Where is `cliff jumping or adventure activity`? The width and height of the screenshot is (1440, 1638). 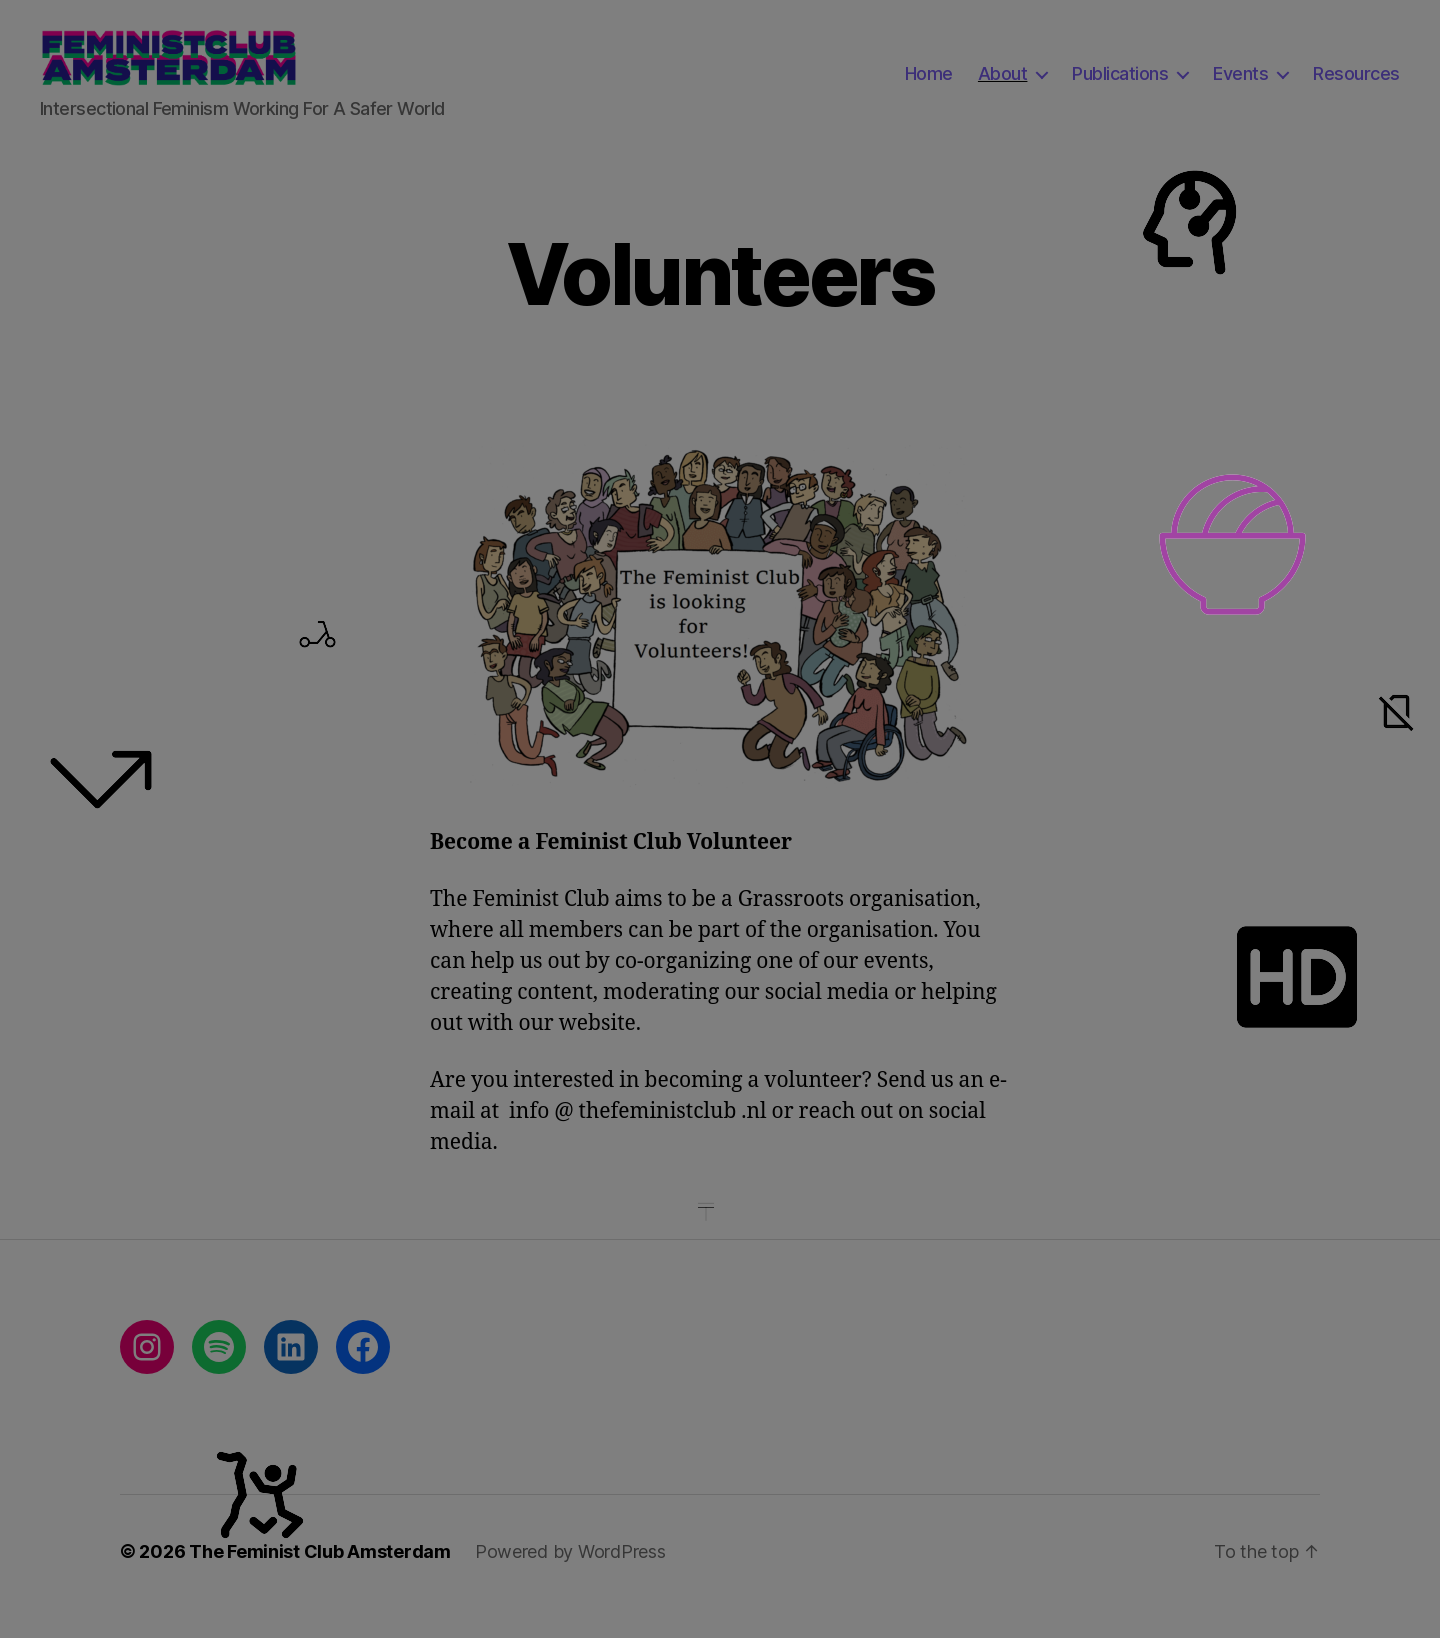
cliff jumping or adventure activity is located at coordinates (260, 1495).